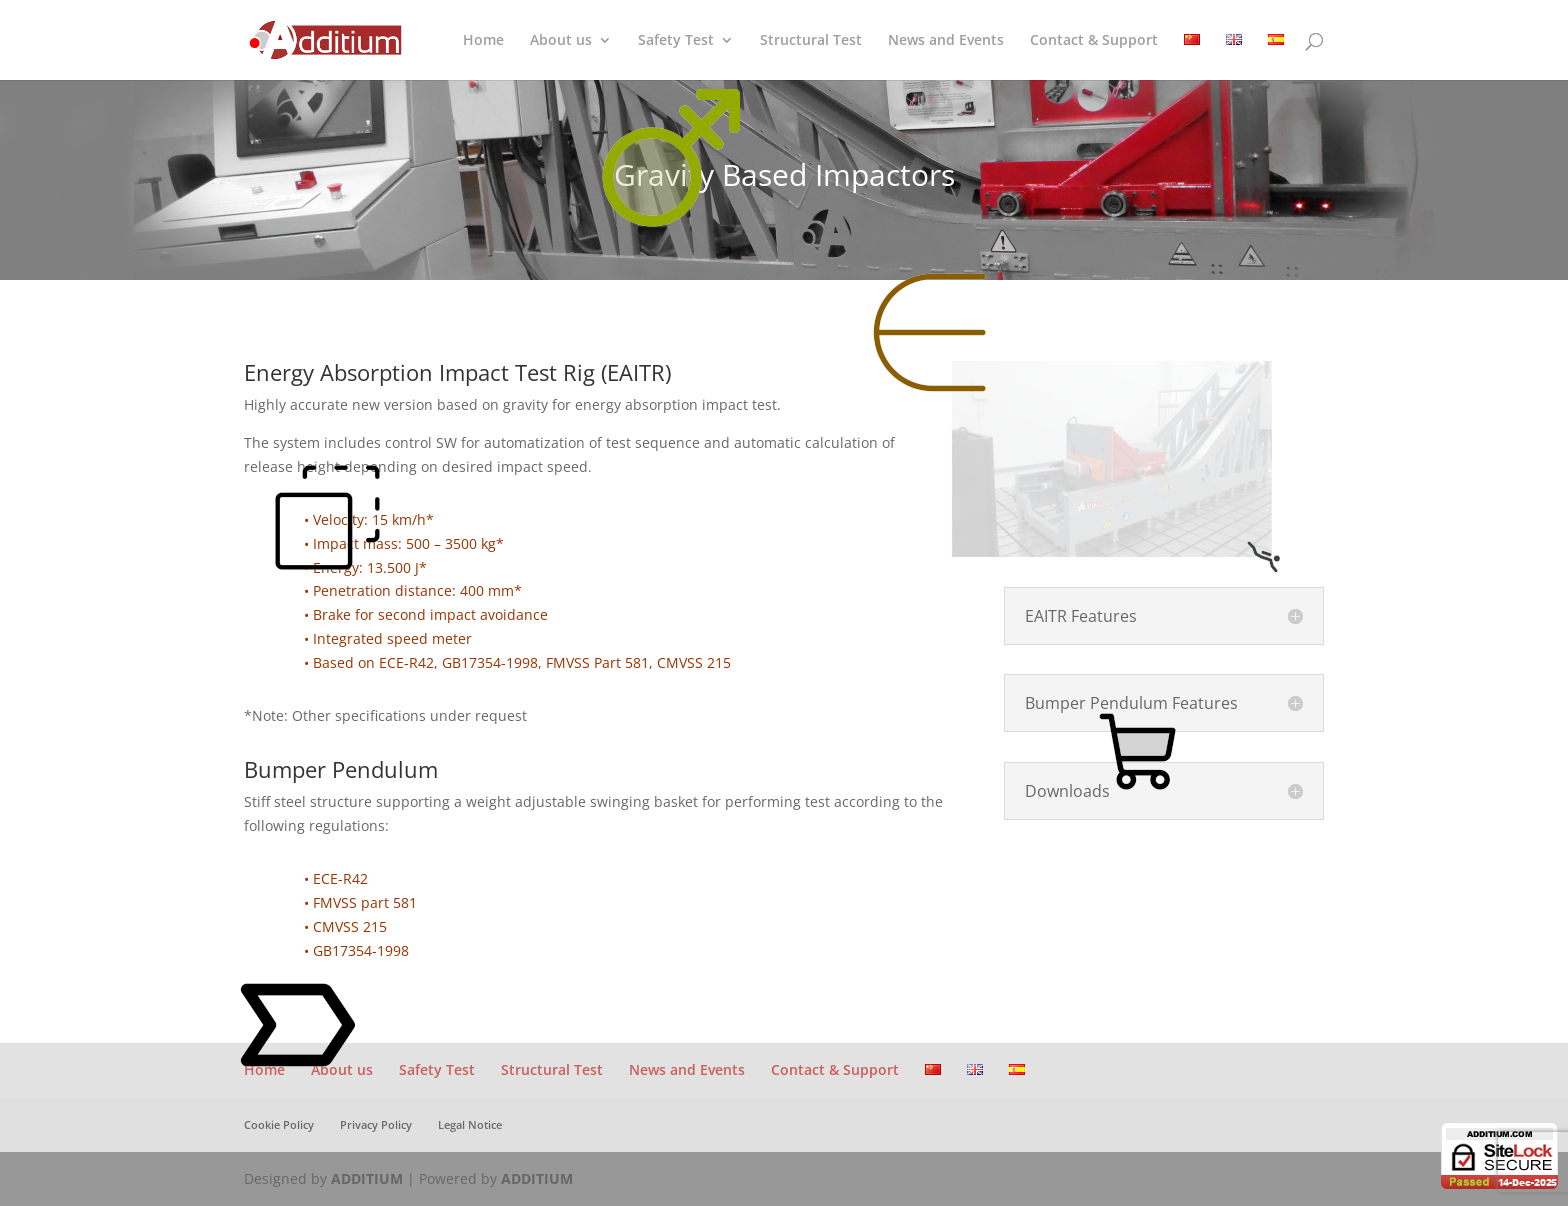  What do you see at coordinates (1264, 558) in the screenshot?
I see `browse scuba diving activities or lessons` at bounding box center [1264, 558].